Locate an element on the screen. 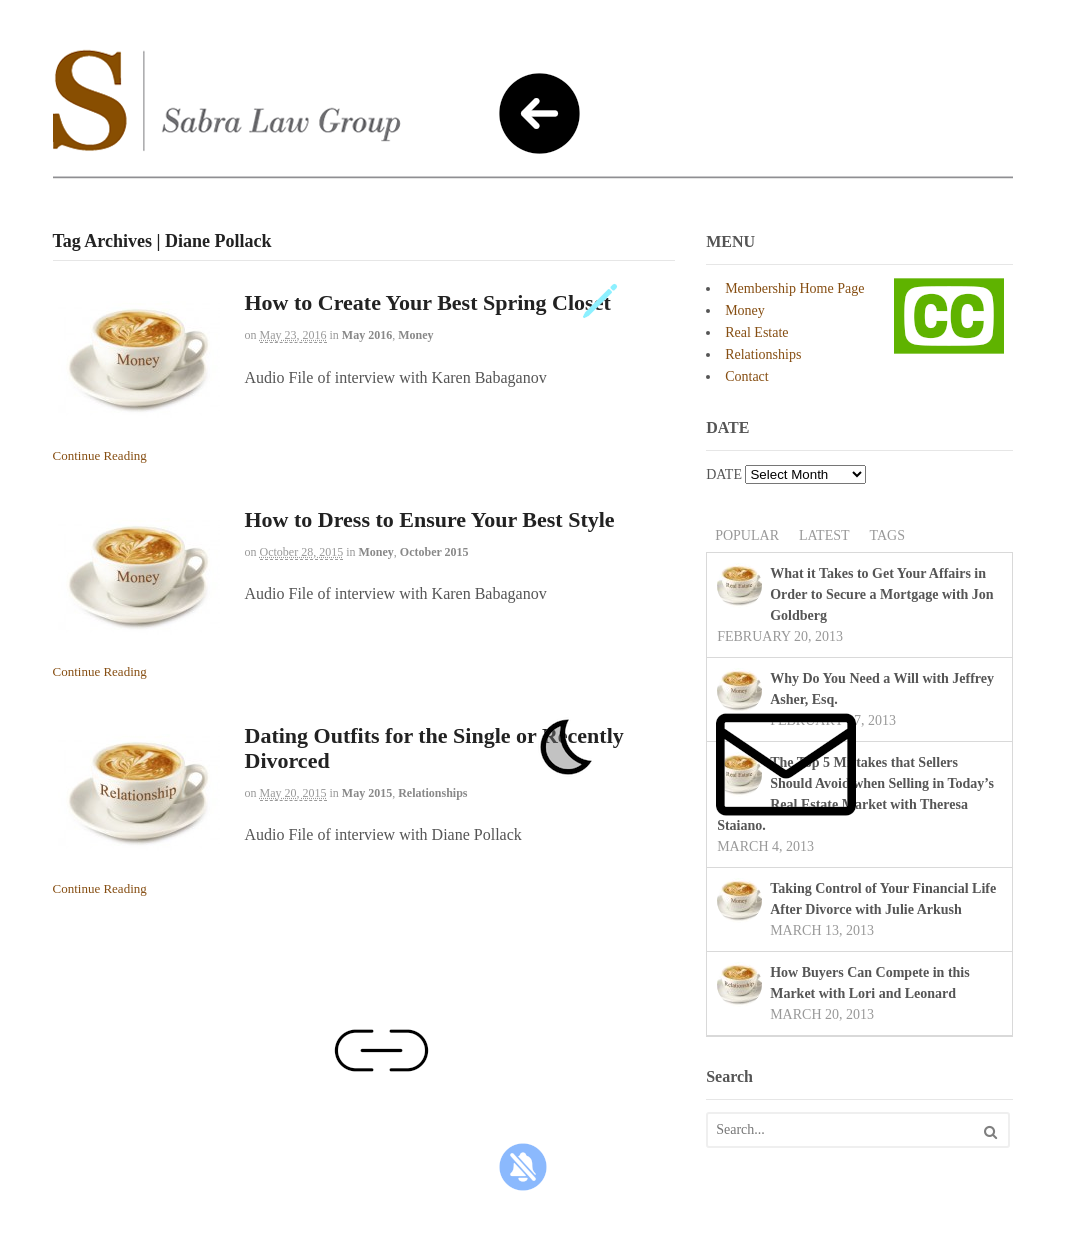 The height and width of the screenshot is (1250, 1065). open your inbox is located at coordinates (786, 766).